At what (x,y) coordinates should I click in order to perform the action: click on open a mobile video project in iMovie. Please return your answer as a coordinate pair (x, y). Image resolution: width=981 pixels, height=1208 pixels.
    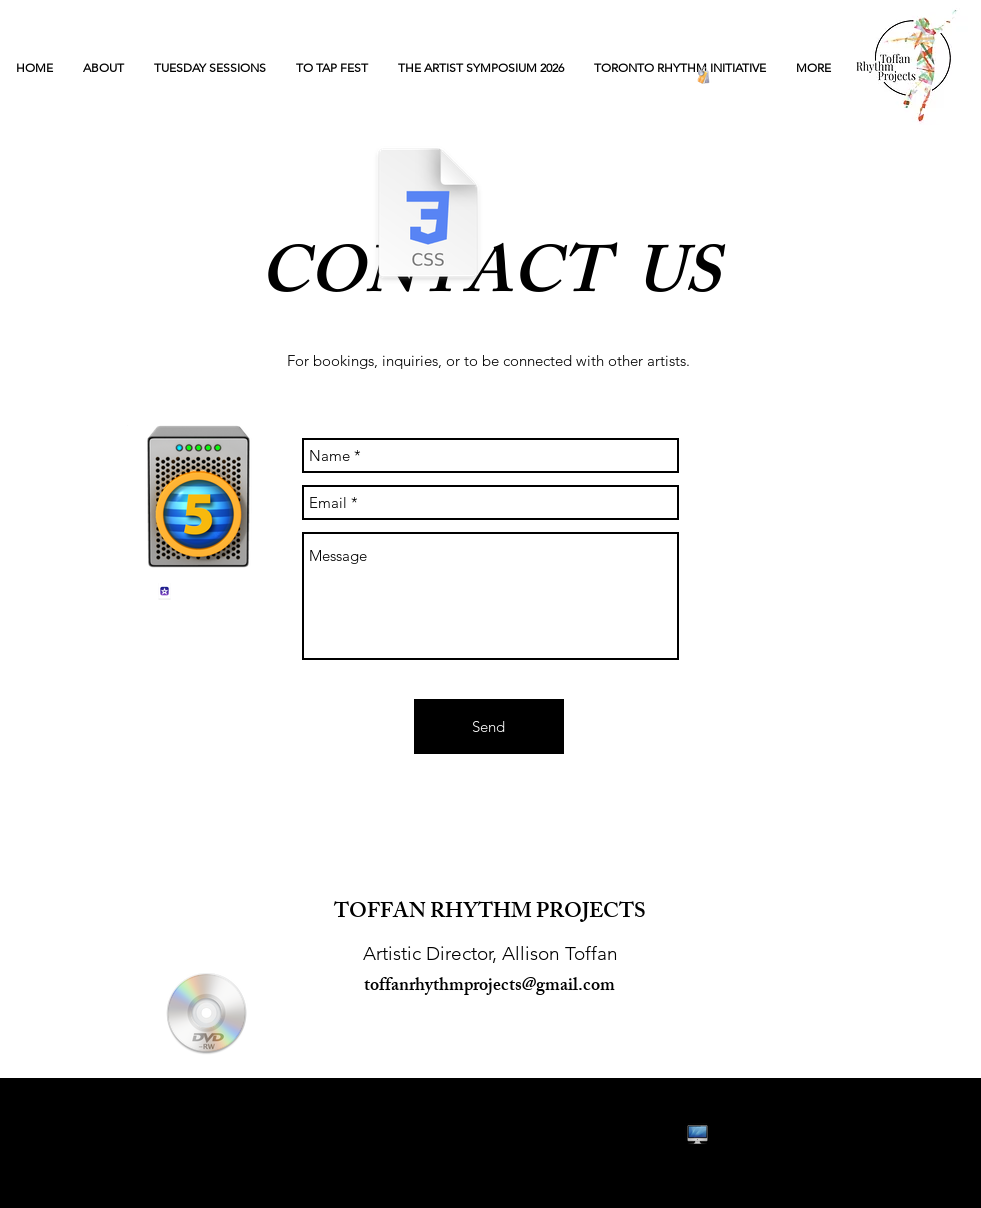
    Looking at the image, I should click on (164, 591).